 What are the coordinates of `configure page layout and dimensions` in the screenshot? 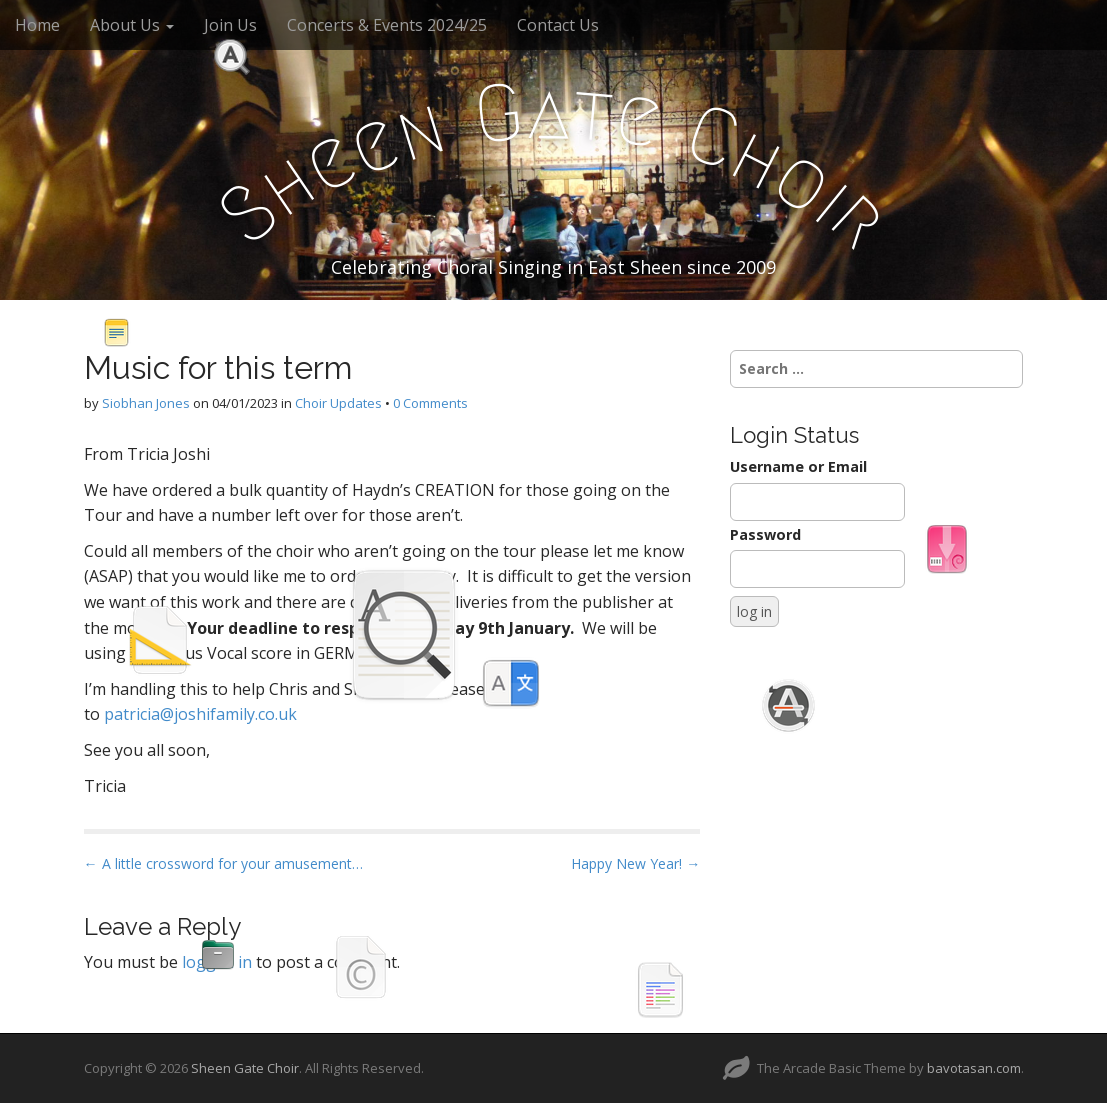 It's located at (160, 640).